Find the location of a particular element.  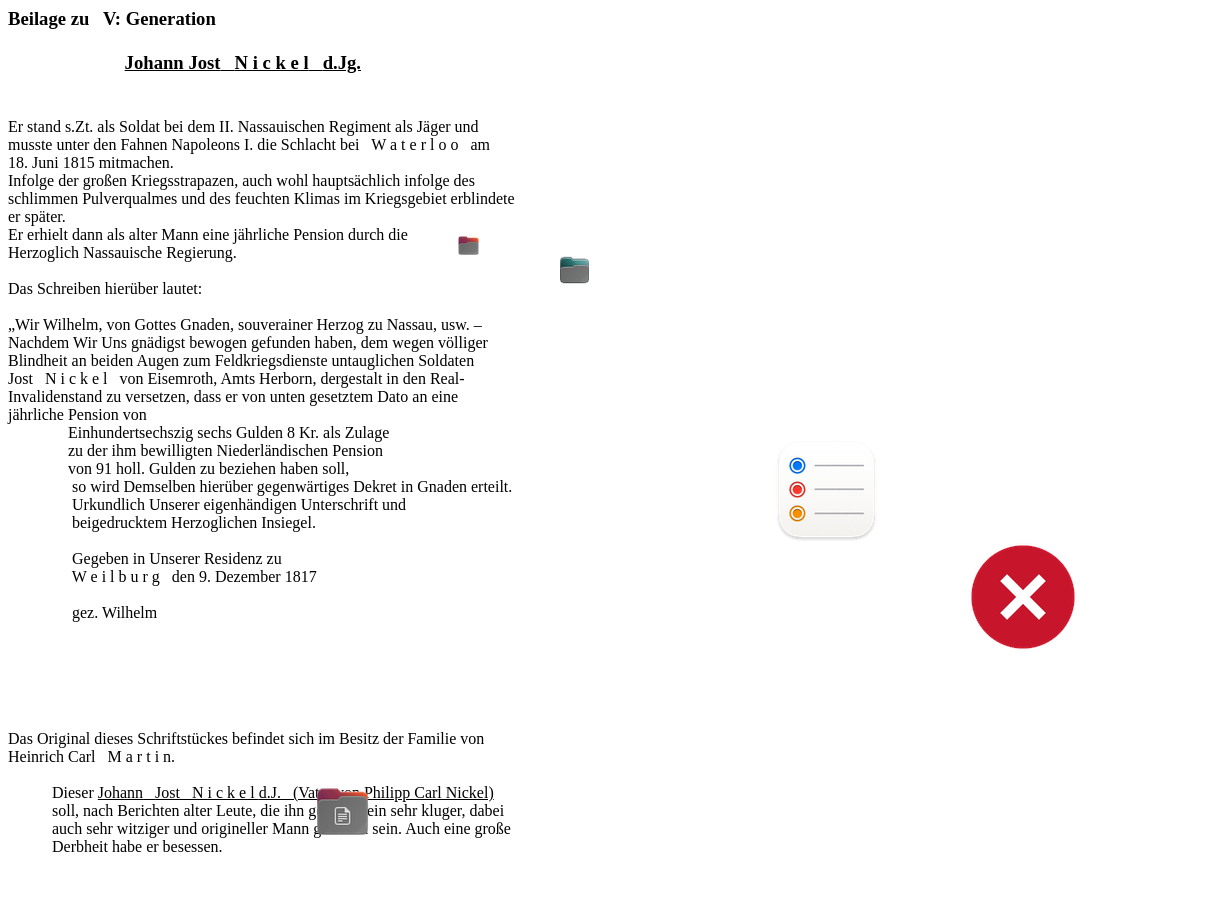

open your documents folder is located at coordinates (342, 811).